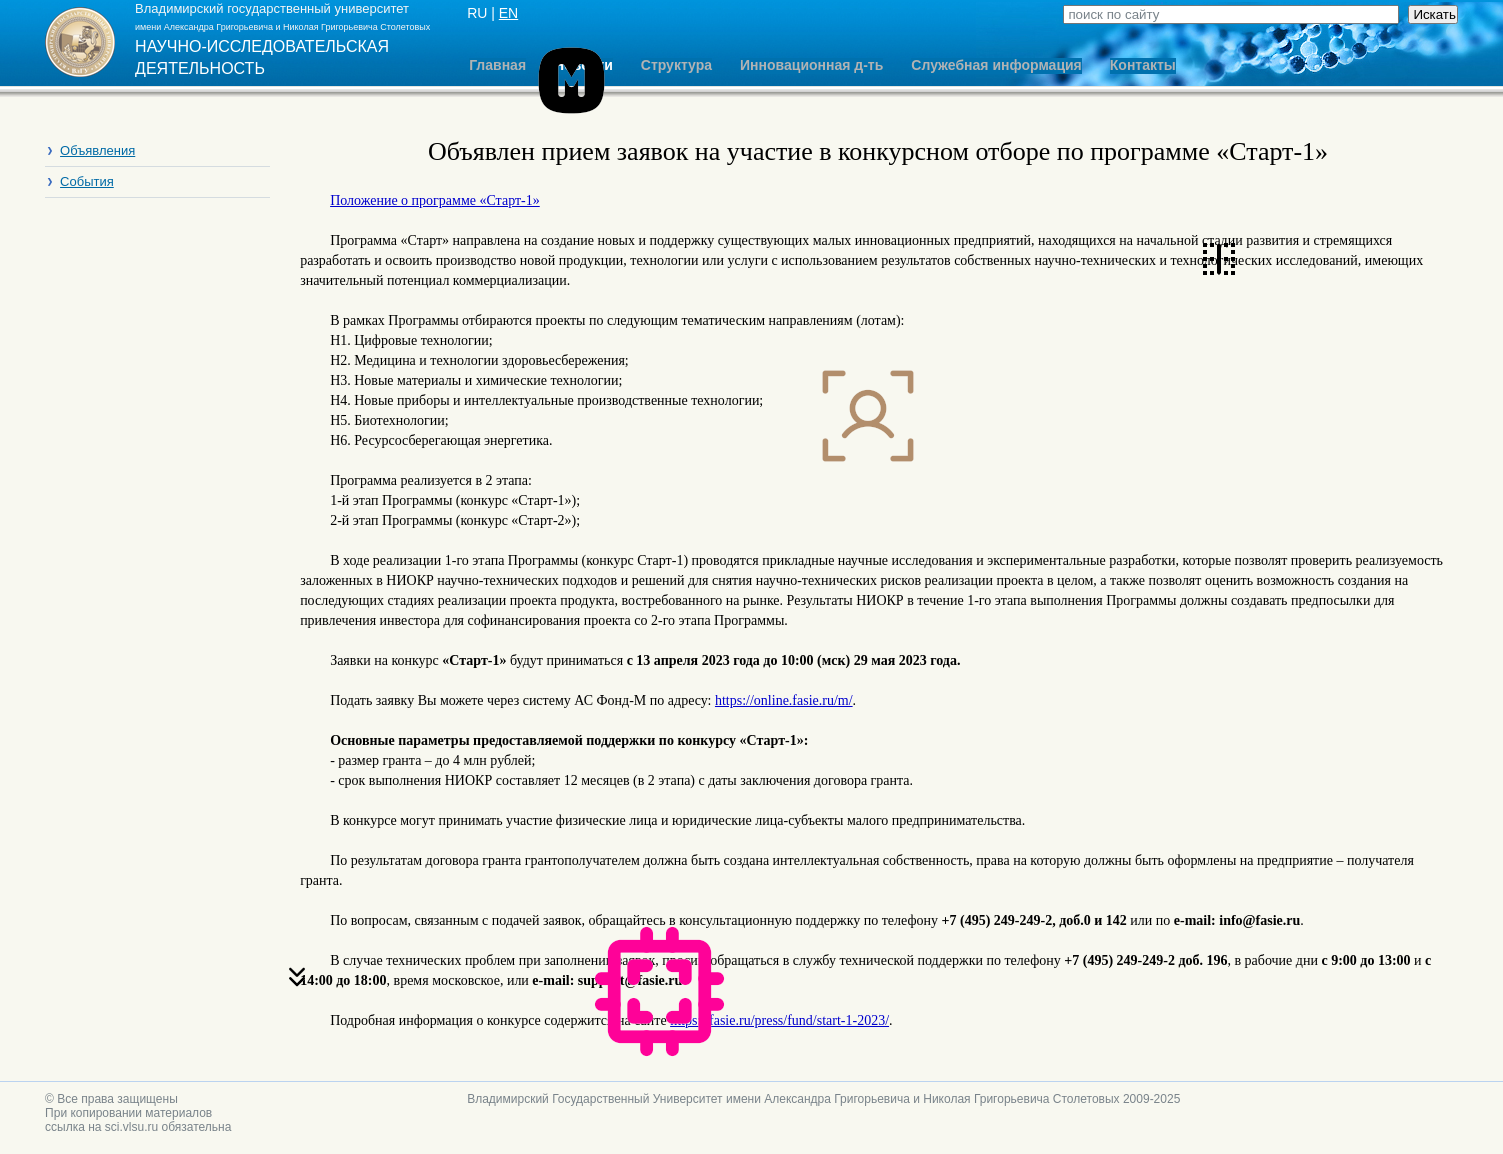  What do you see at coordinates (868, 416) in the screenshot?
I see `focus on user profile or account` at bounding box center [868, 416].